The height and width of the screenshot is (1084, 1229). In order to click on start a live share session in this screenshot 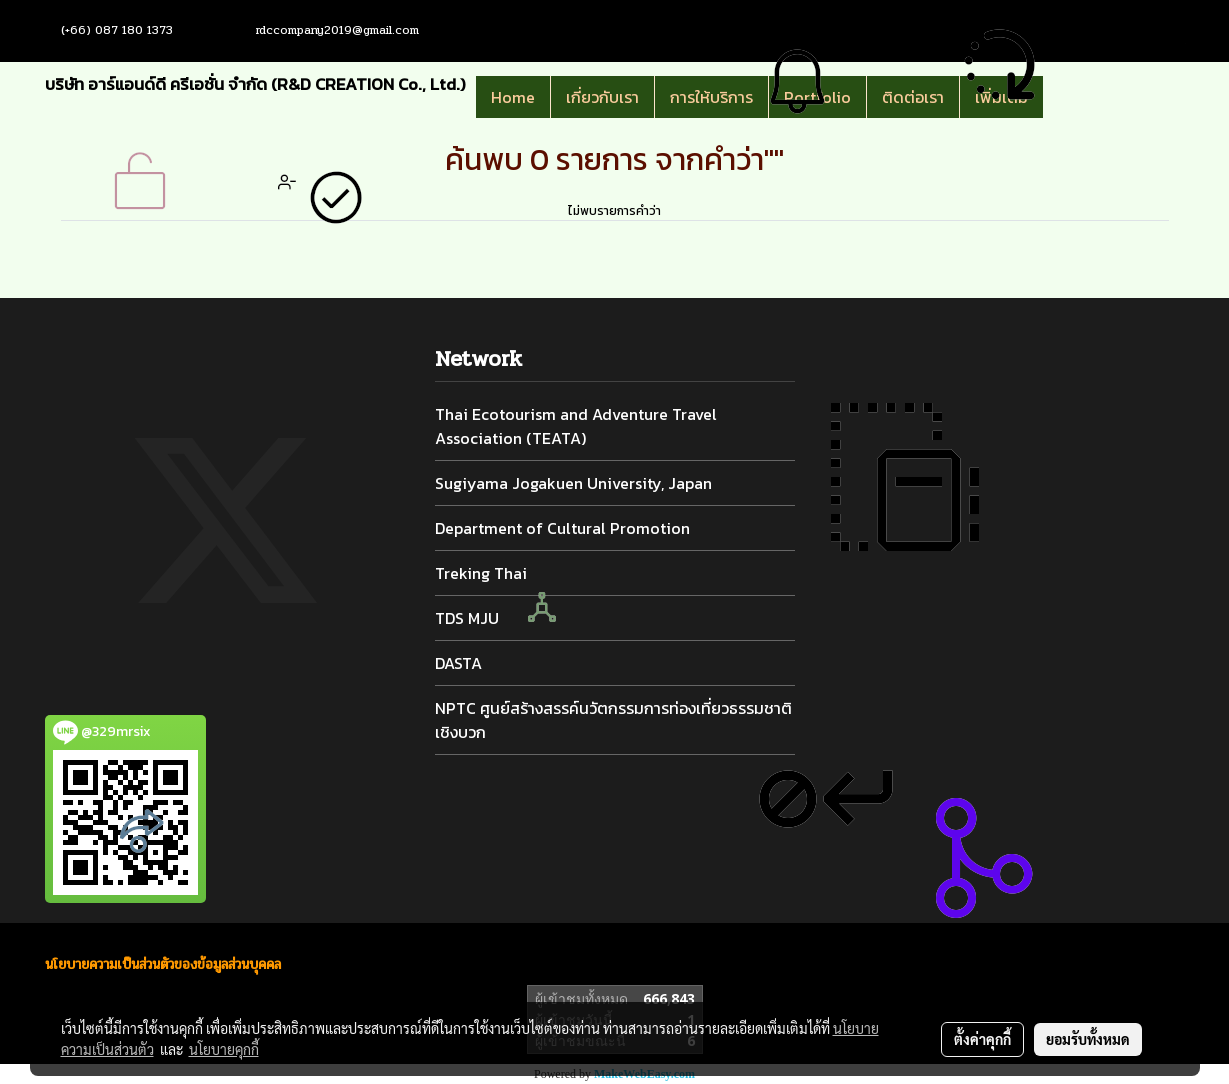, I will do `click(141, 830)`.